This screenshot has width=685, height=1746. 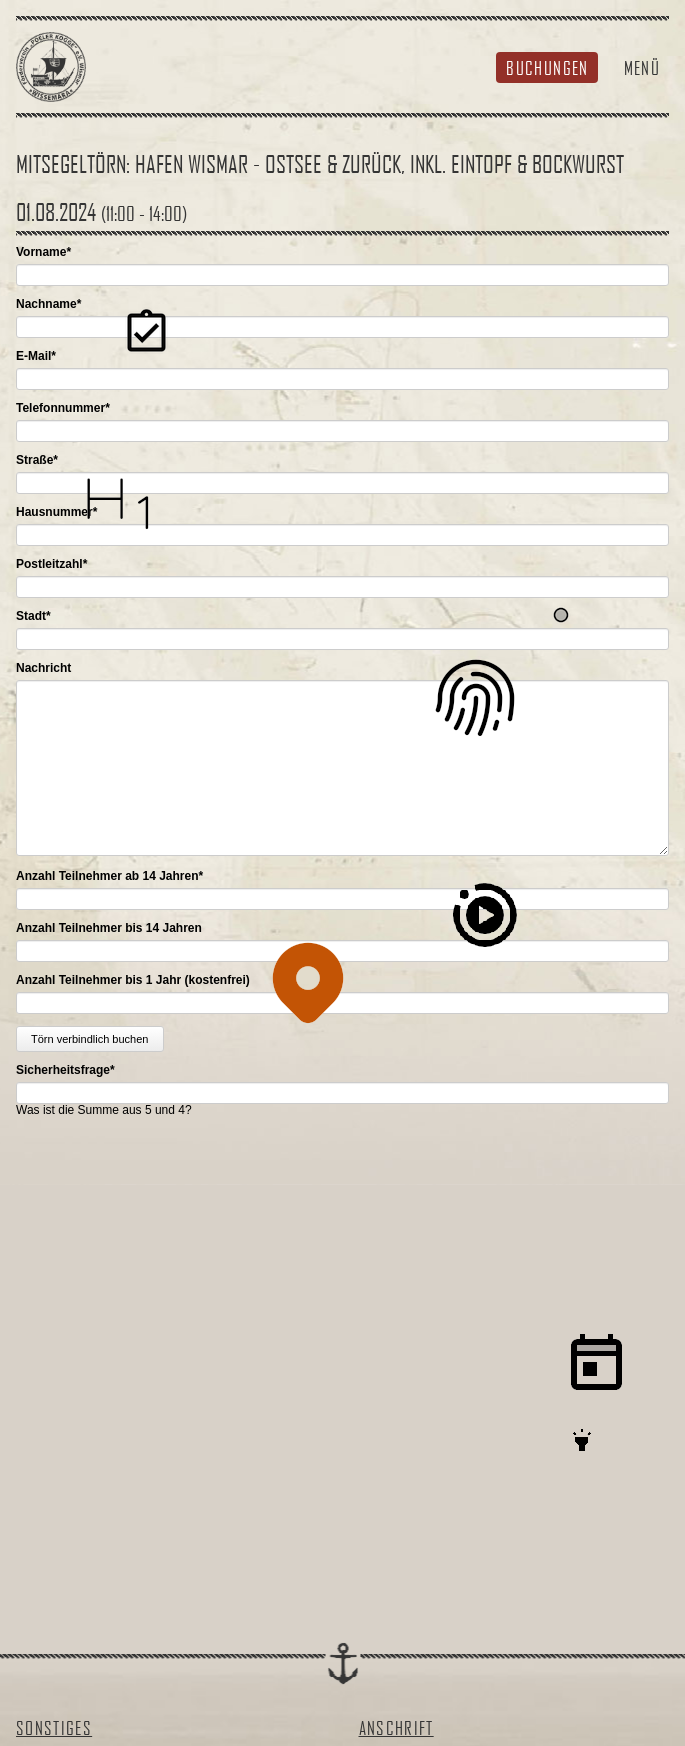 What do you see at coordinates (582, 1440) in the screenshot?
I see `highlight selected text` at bounding box center [582, 1440].